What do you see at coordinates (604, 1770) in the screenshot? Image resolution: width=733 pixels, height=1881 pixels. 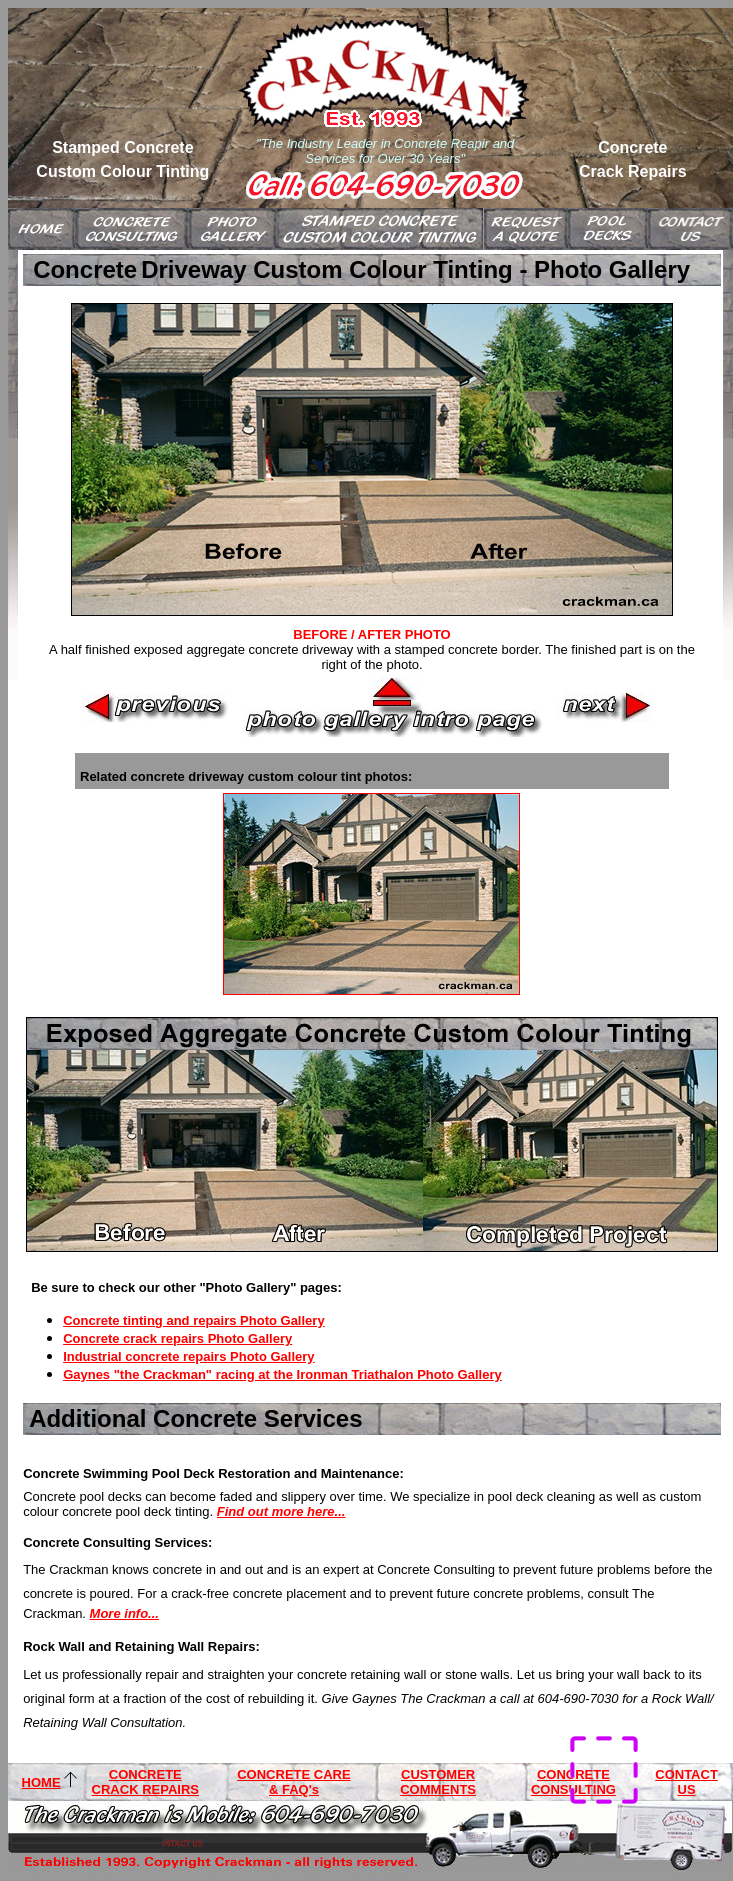 I see `select or highlight an area` at bounding box center [604, 1770].